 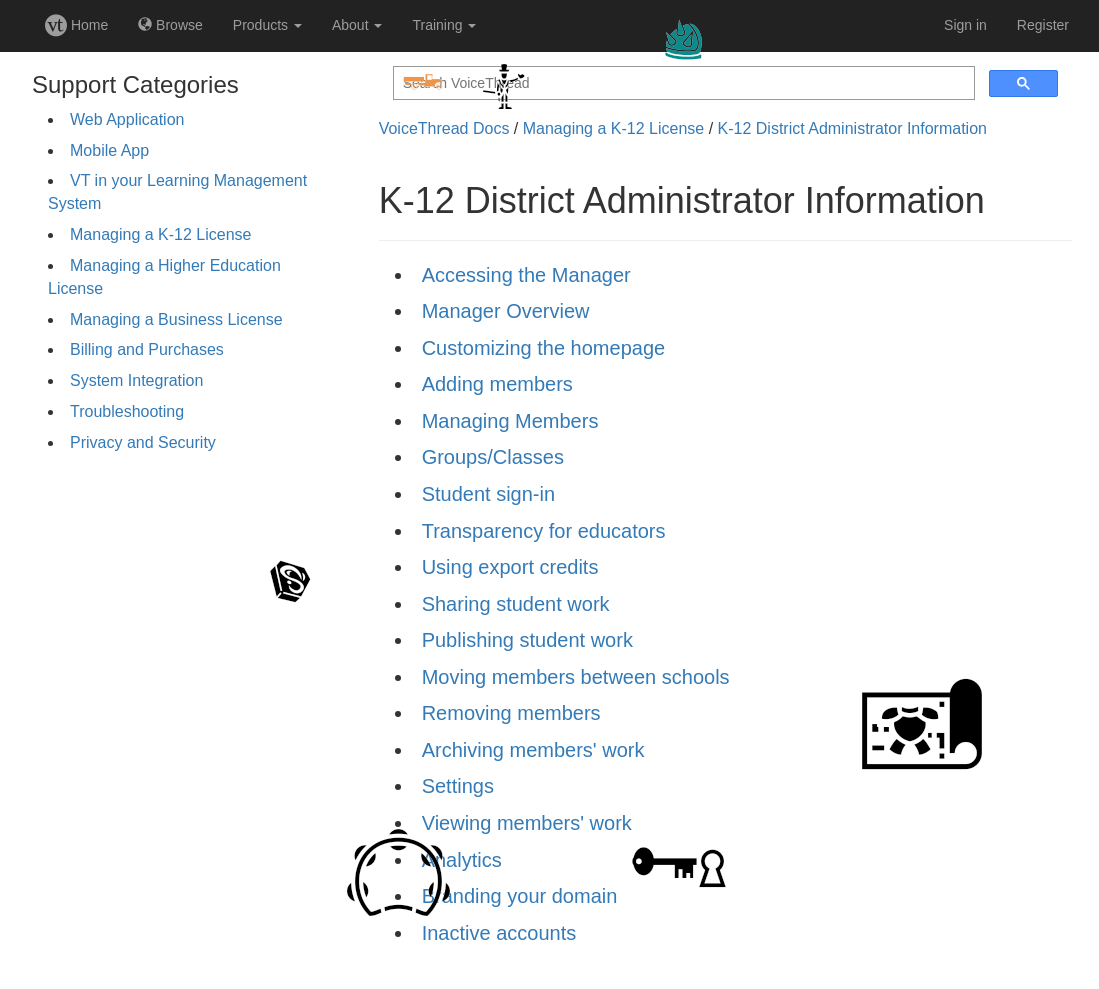 What do you see at coordinates (683, 39) in the screenshot?
I see `equip shoulder armor to your character` at bounding box center [683, 39].